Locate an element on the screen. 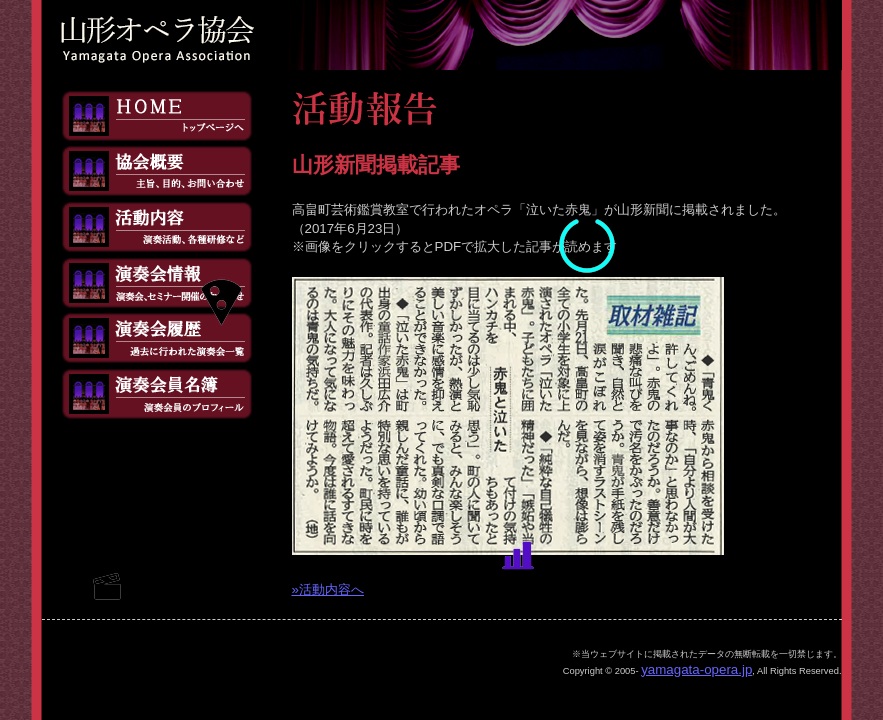  access video or movie content is located at coordinates (107, 587).